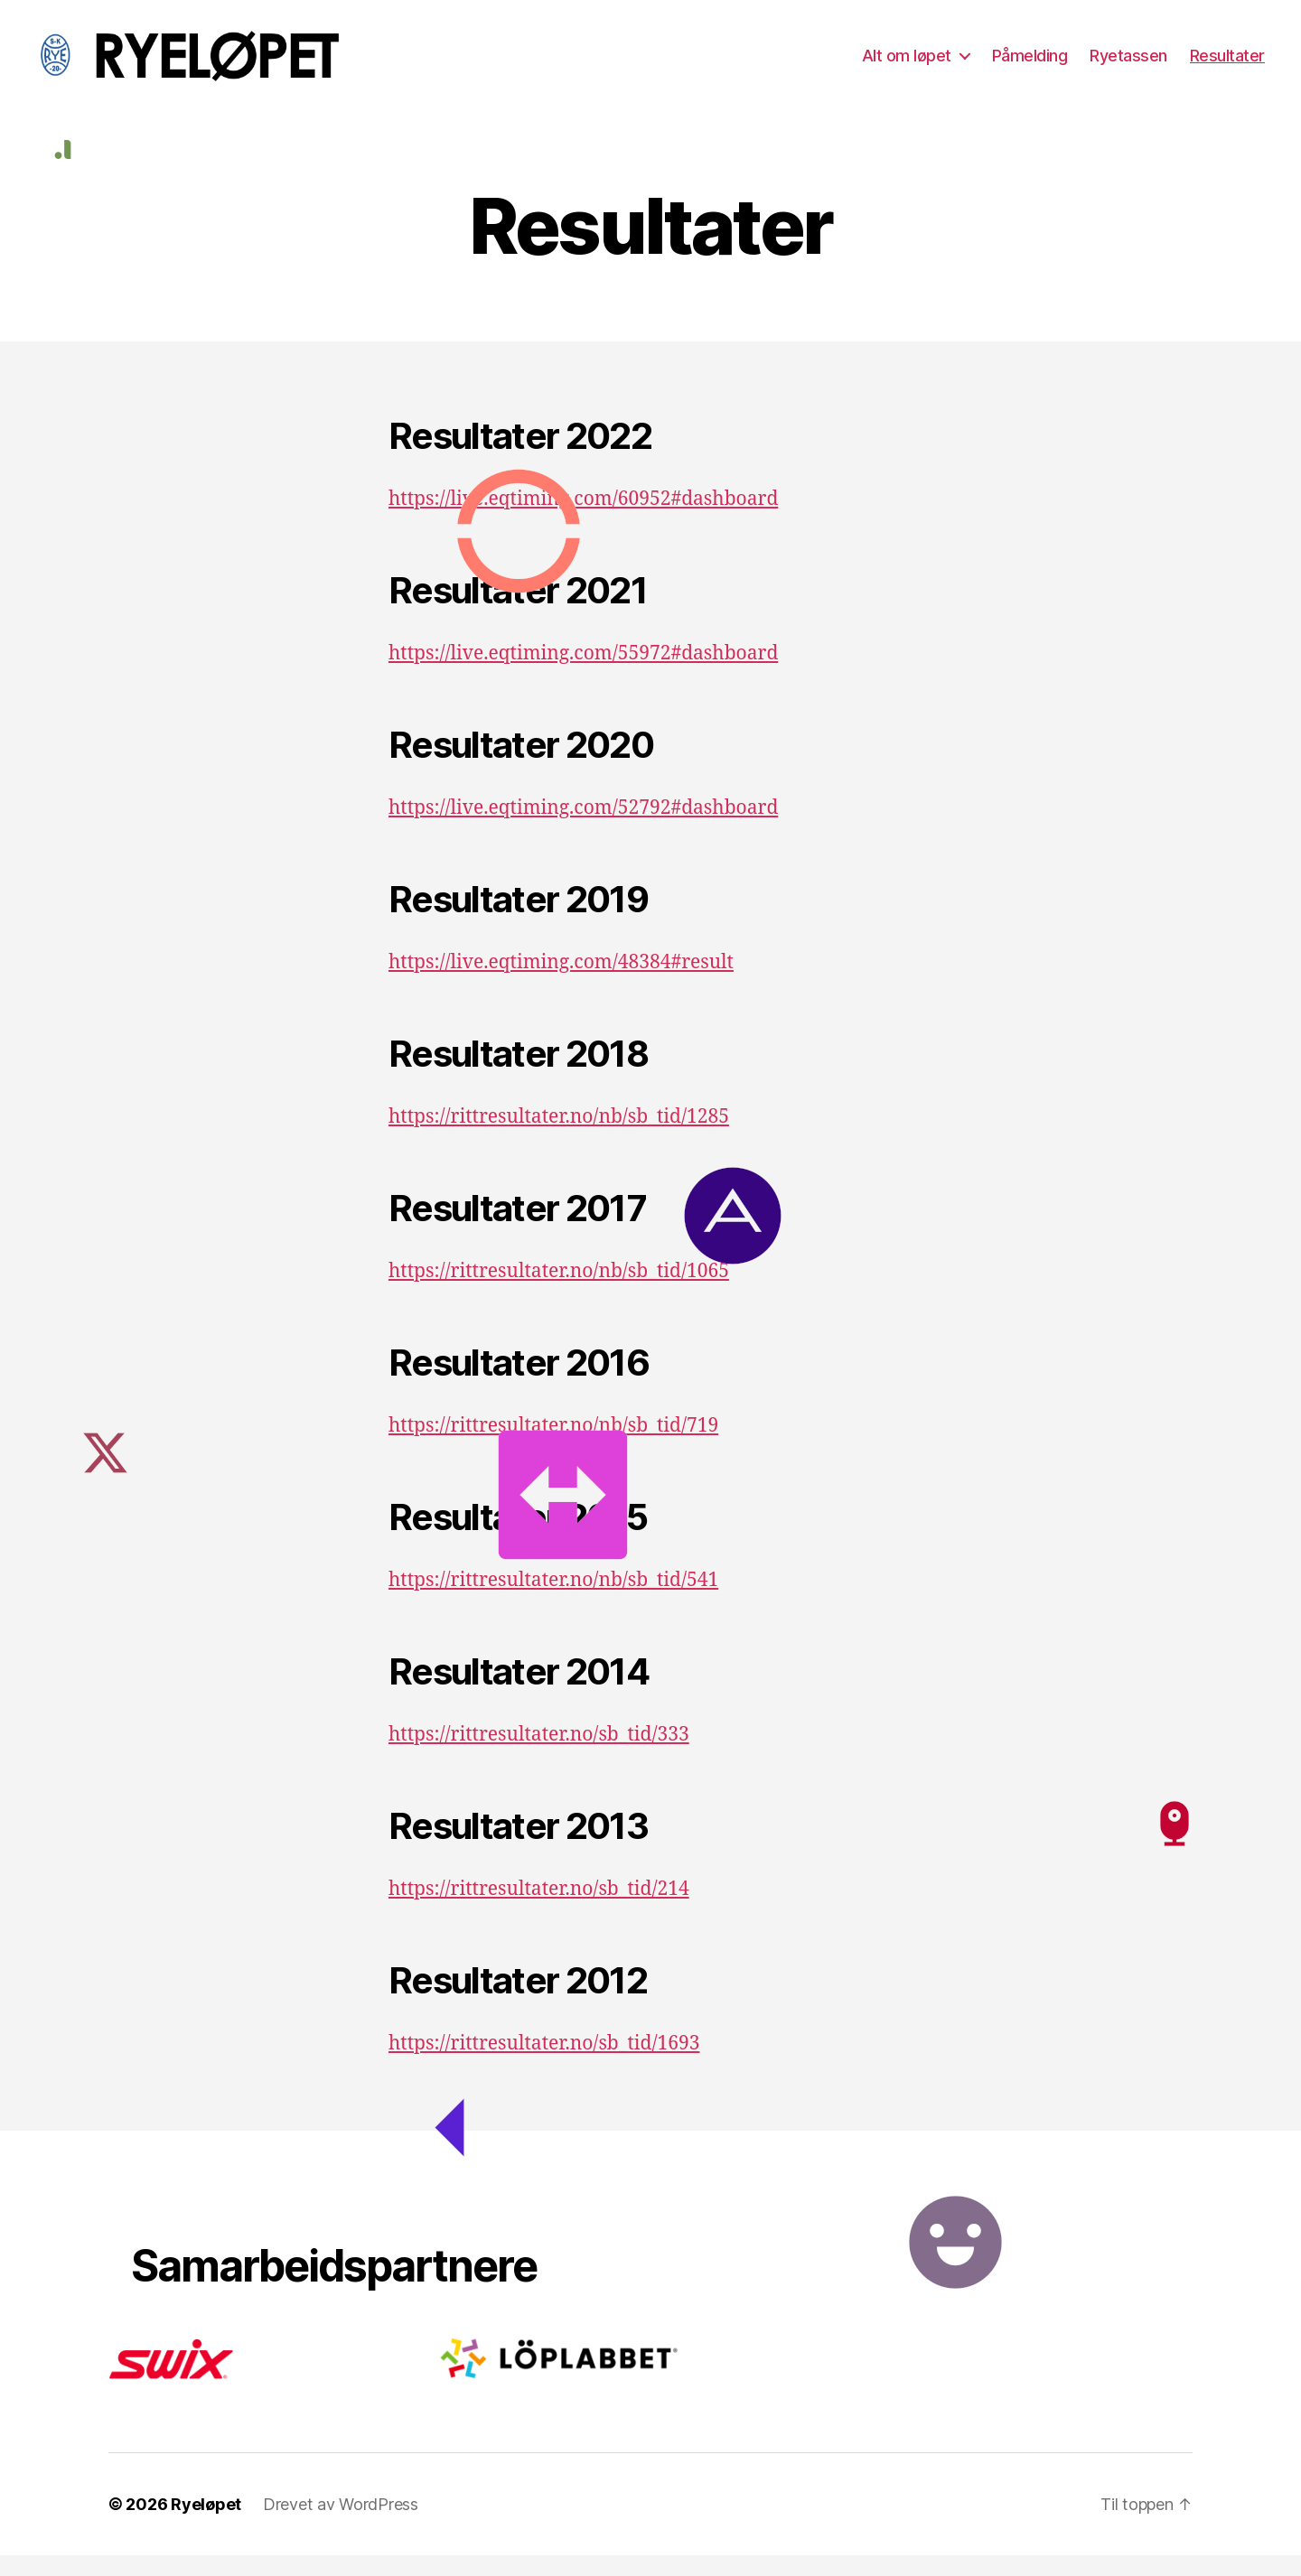 Image resolution: width=1301 pixels, height=2576 pixels. Describe the element at coordinates (456, 2127) in the screenshot. I see `navigate to the previous item` at that location.